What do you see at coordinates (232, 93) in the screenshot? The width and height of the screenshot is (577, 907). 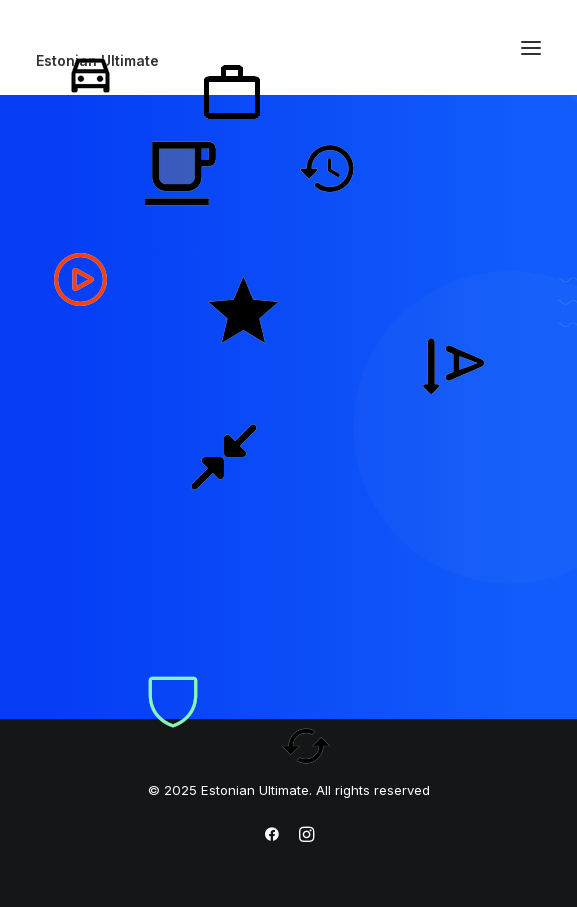 I see `access work or professional settings` at bounding box center [232, 93].